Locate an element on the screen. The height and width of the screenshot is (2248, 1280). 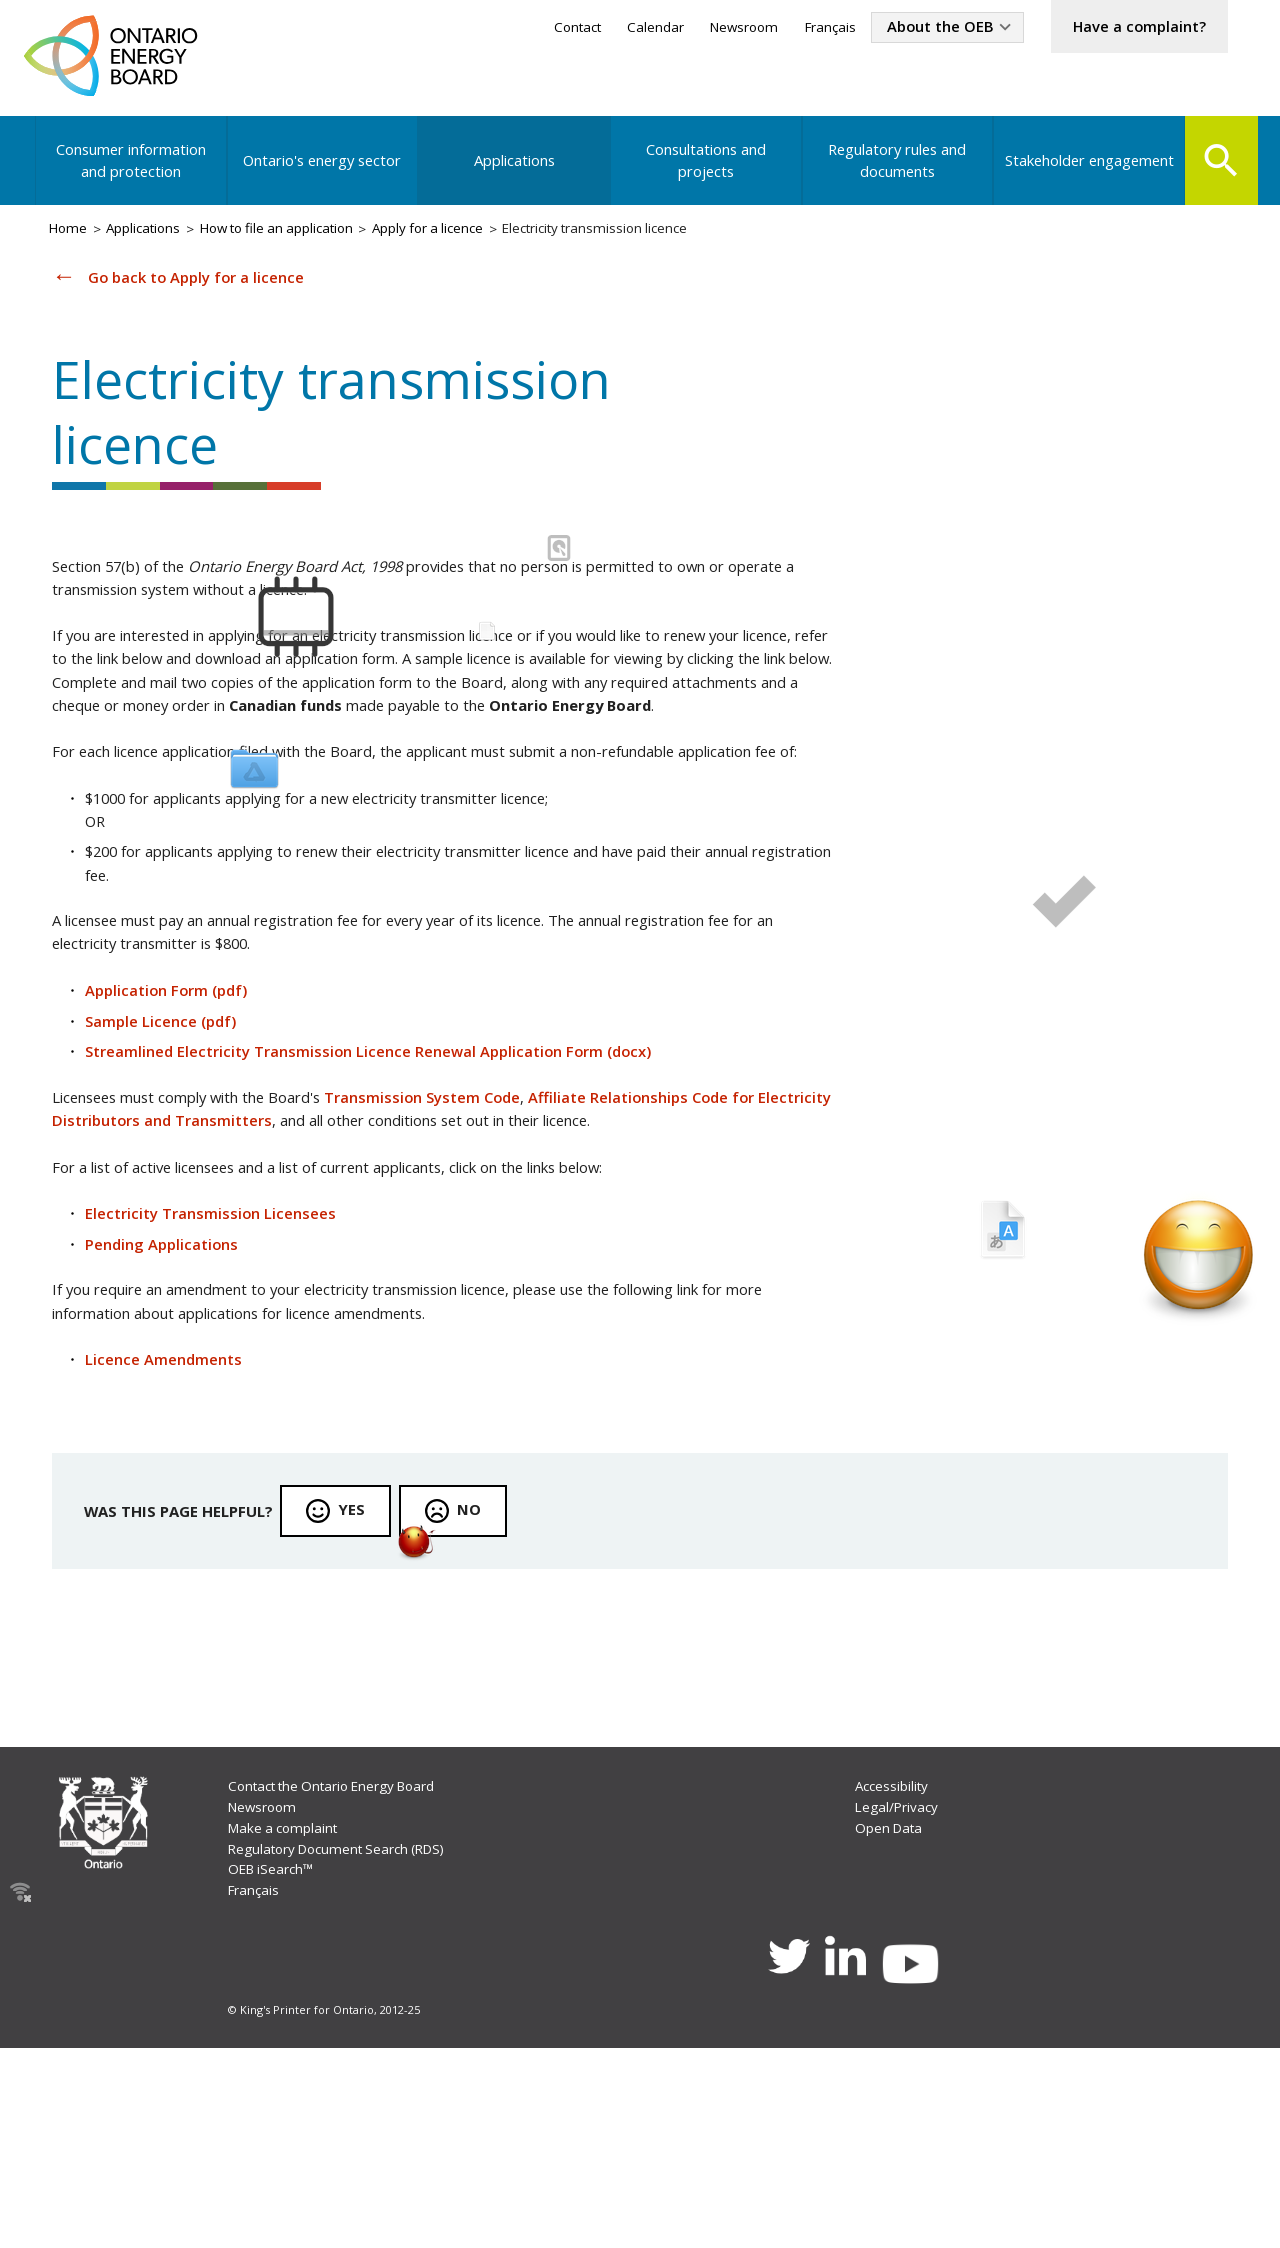
access hard drive storage is located at coordinates (559, 548).